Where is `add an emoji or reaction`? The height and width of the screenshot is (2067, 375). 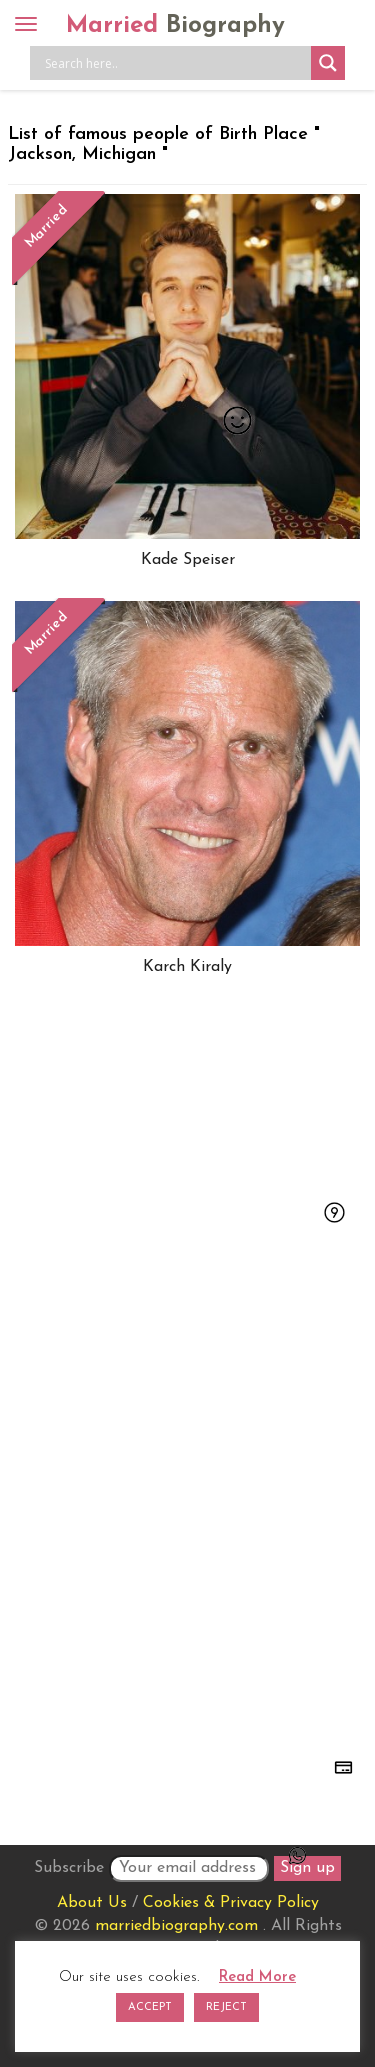
add an emoji or reaction is located at coordinates (237, 420).